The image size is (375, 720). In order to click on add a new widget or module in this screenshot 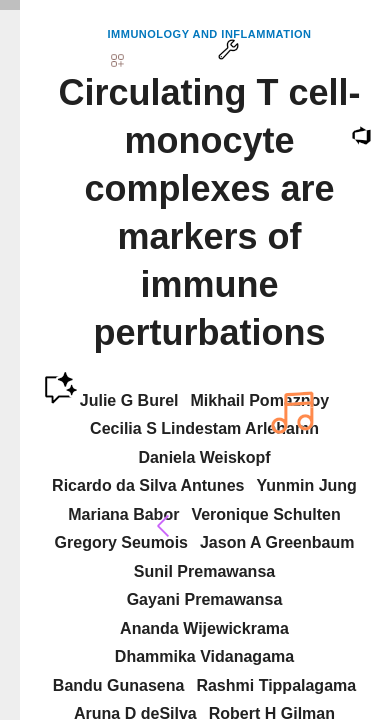, I will do `click(117, 60)`.